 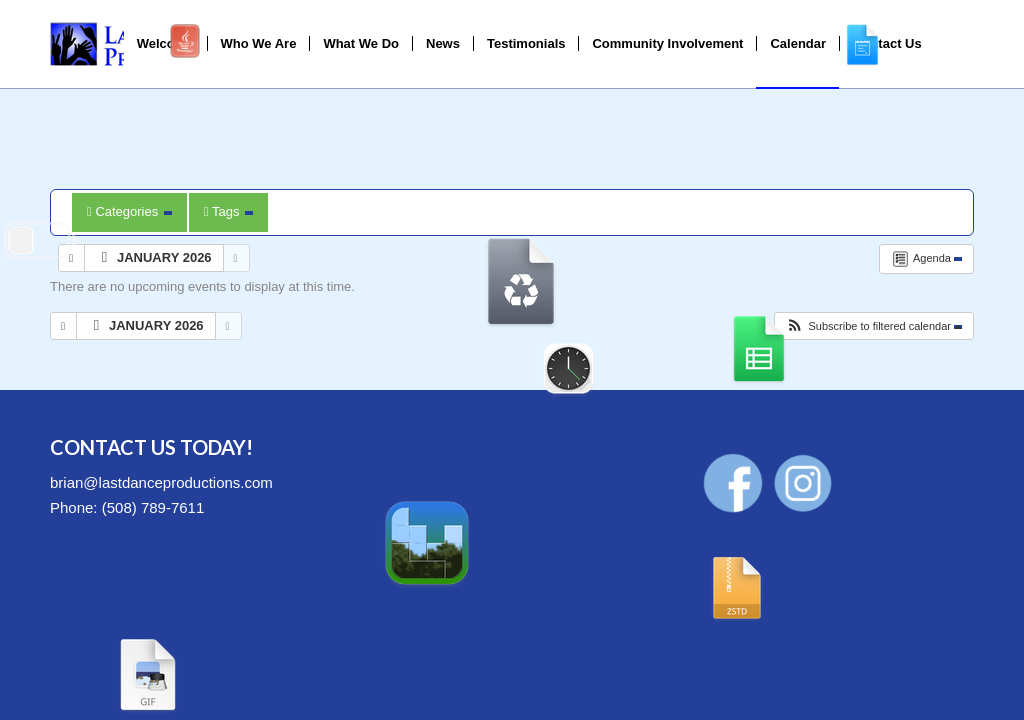 I want to click on open tetzle jigsaw puzzle game, so click(x=427, y=543).